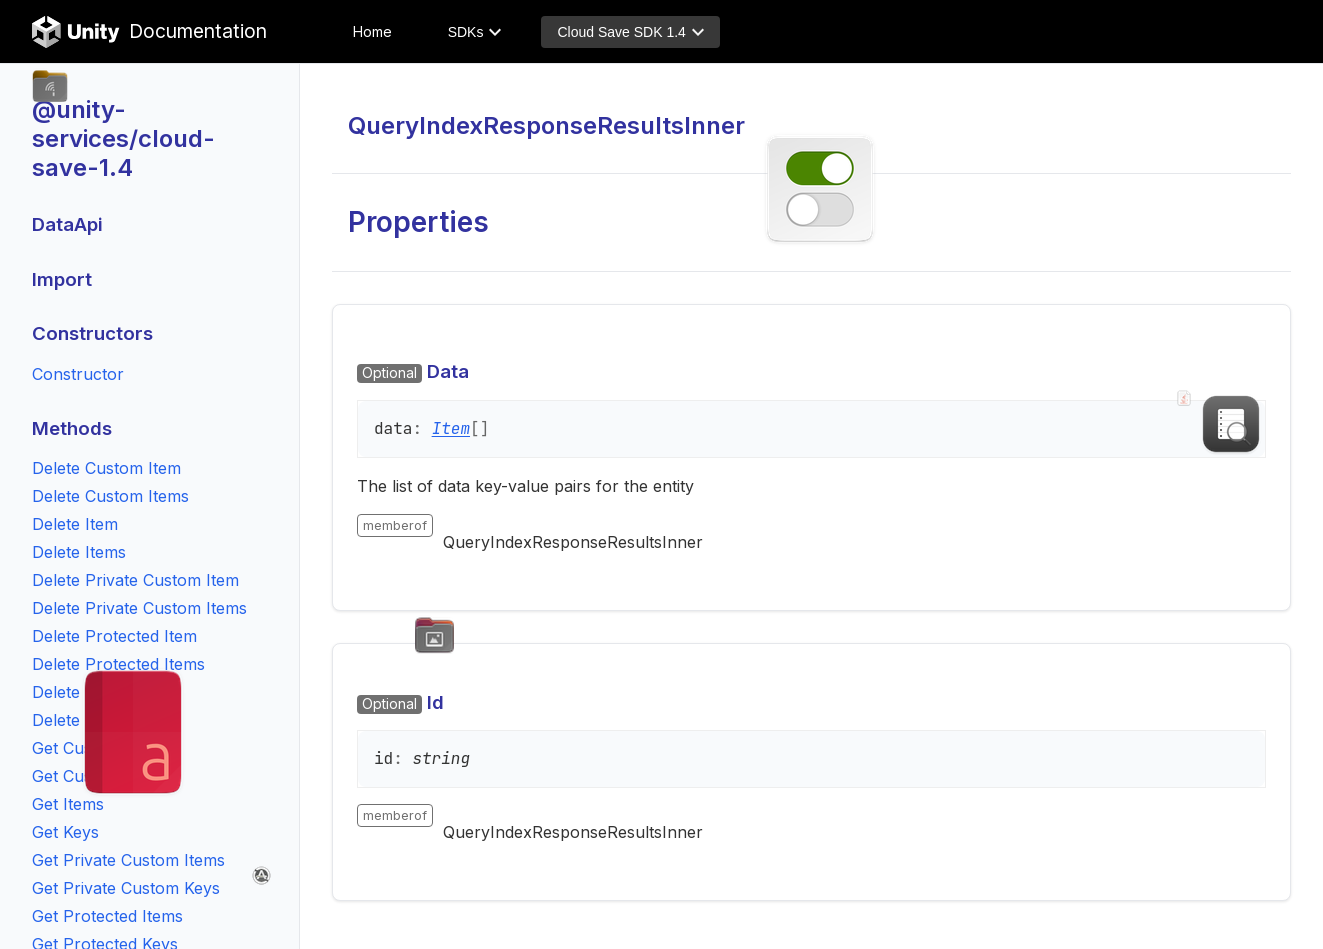 This screenshot has width=1323, height=949. Describe the element at coordinates (1184, 398) in the screenshot. I see `indicates a java source code file` at that location.